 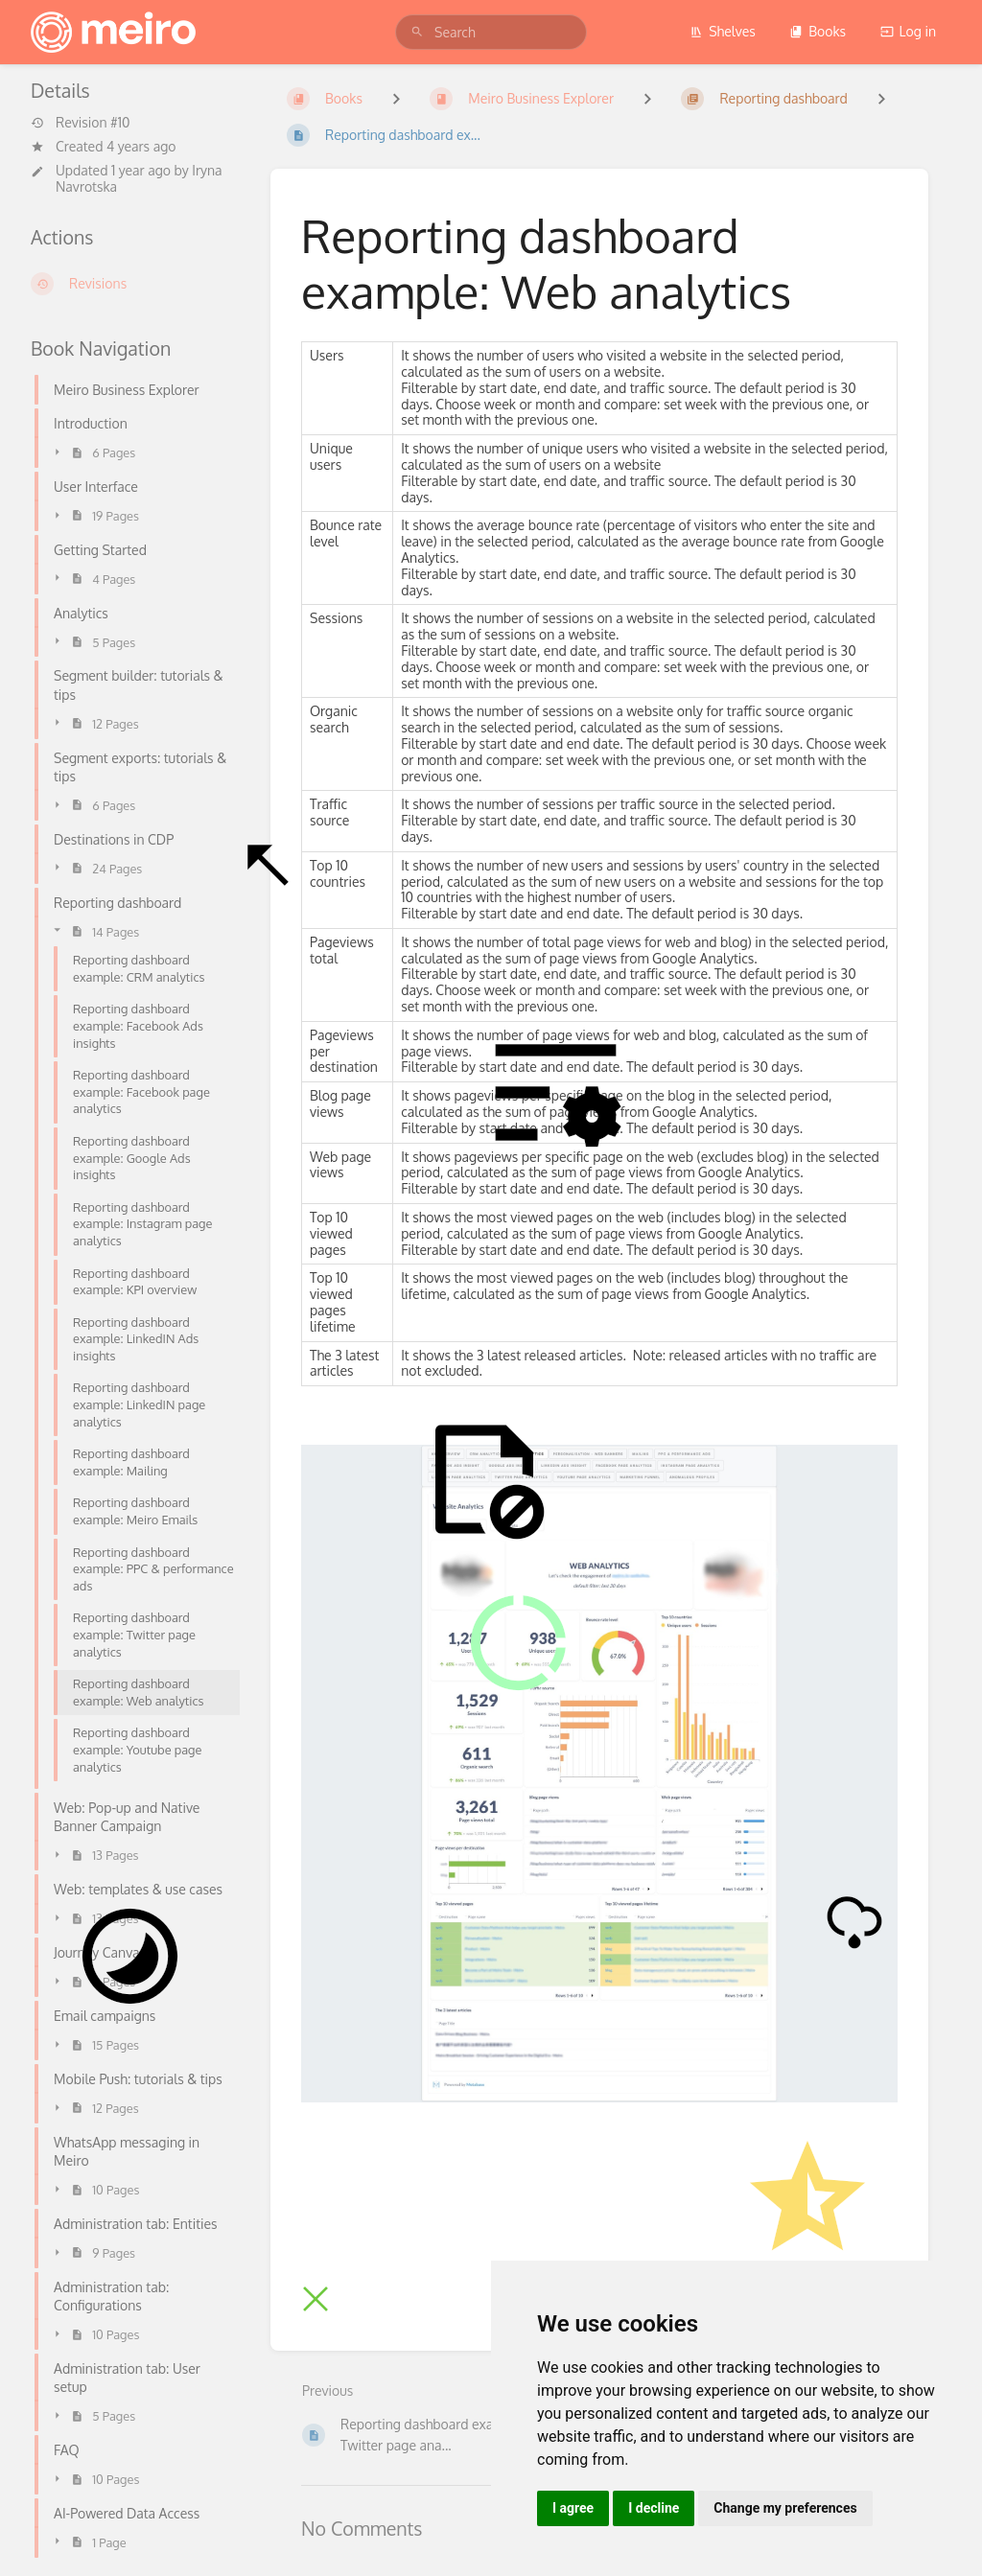 I want to click on adjust display contrast settings, so click(x=129, y=1956).